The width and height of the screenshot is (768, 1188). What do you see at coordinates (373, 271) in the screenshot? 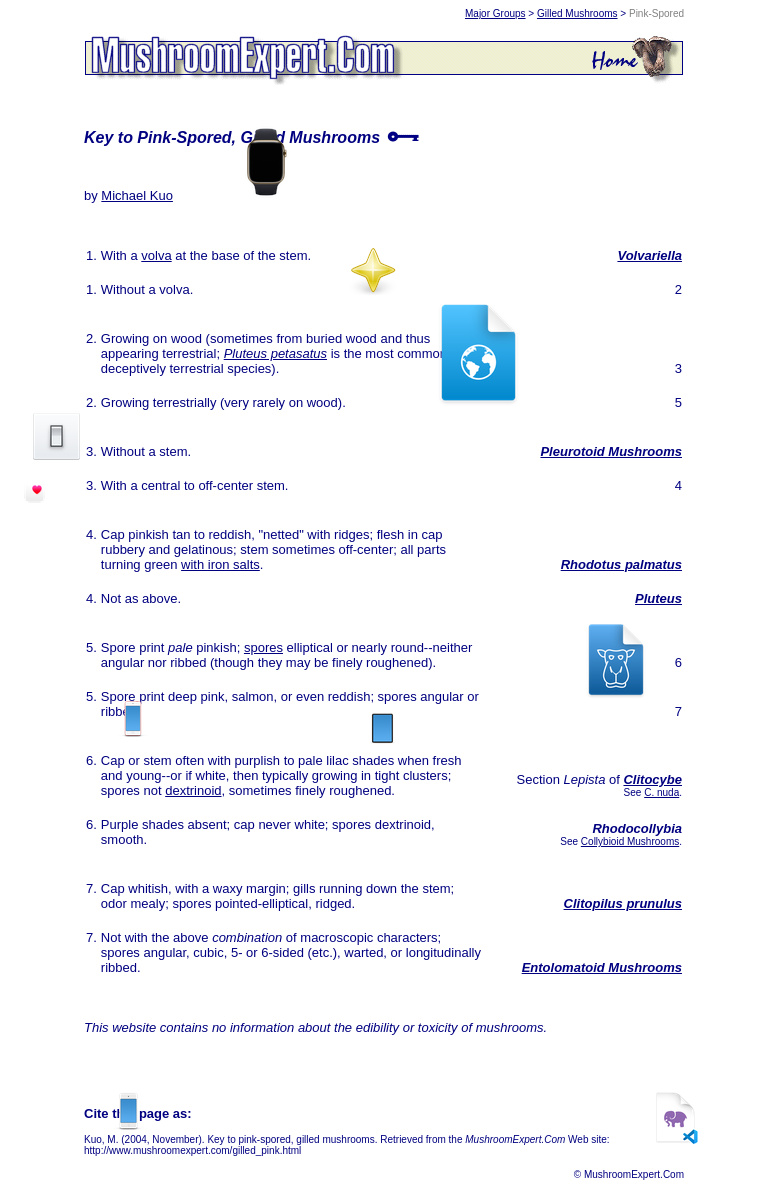
I see `view information about this application` at bounding box center [373, 271].